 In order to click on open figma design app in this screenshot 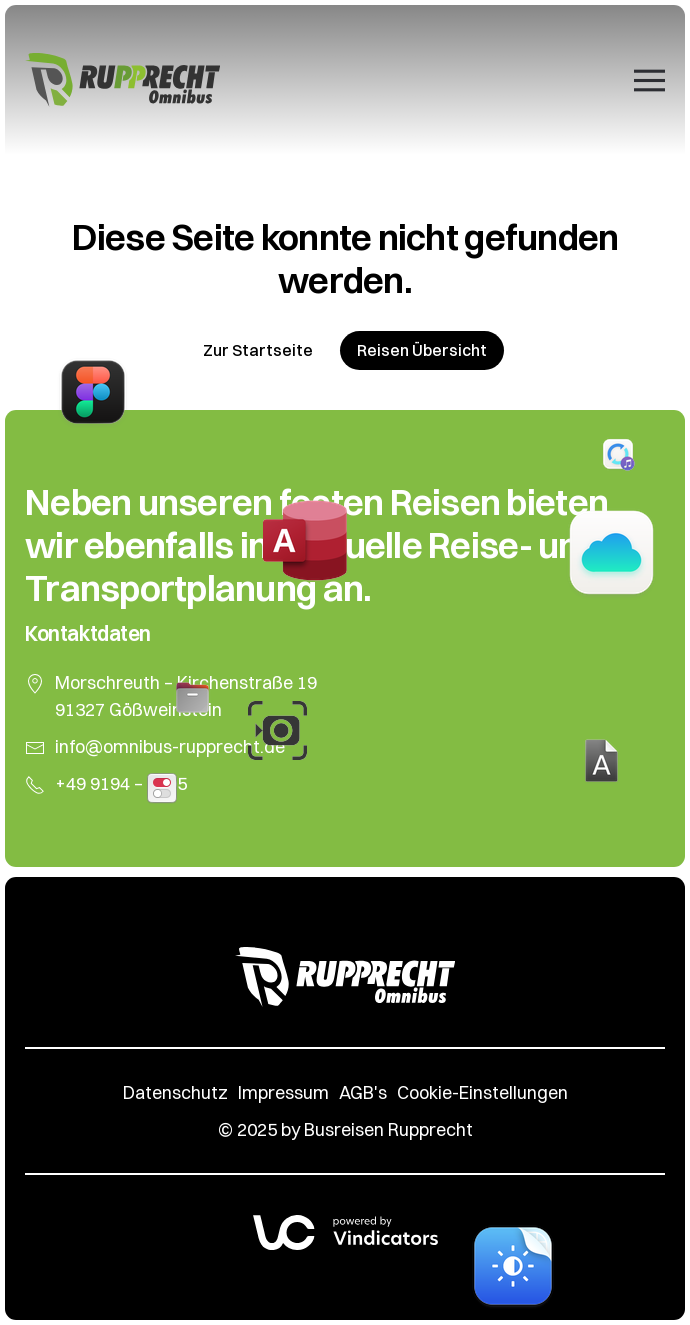, I will do `click(93, 392)`.